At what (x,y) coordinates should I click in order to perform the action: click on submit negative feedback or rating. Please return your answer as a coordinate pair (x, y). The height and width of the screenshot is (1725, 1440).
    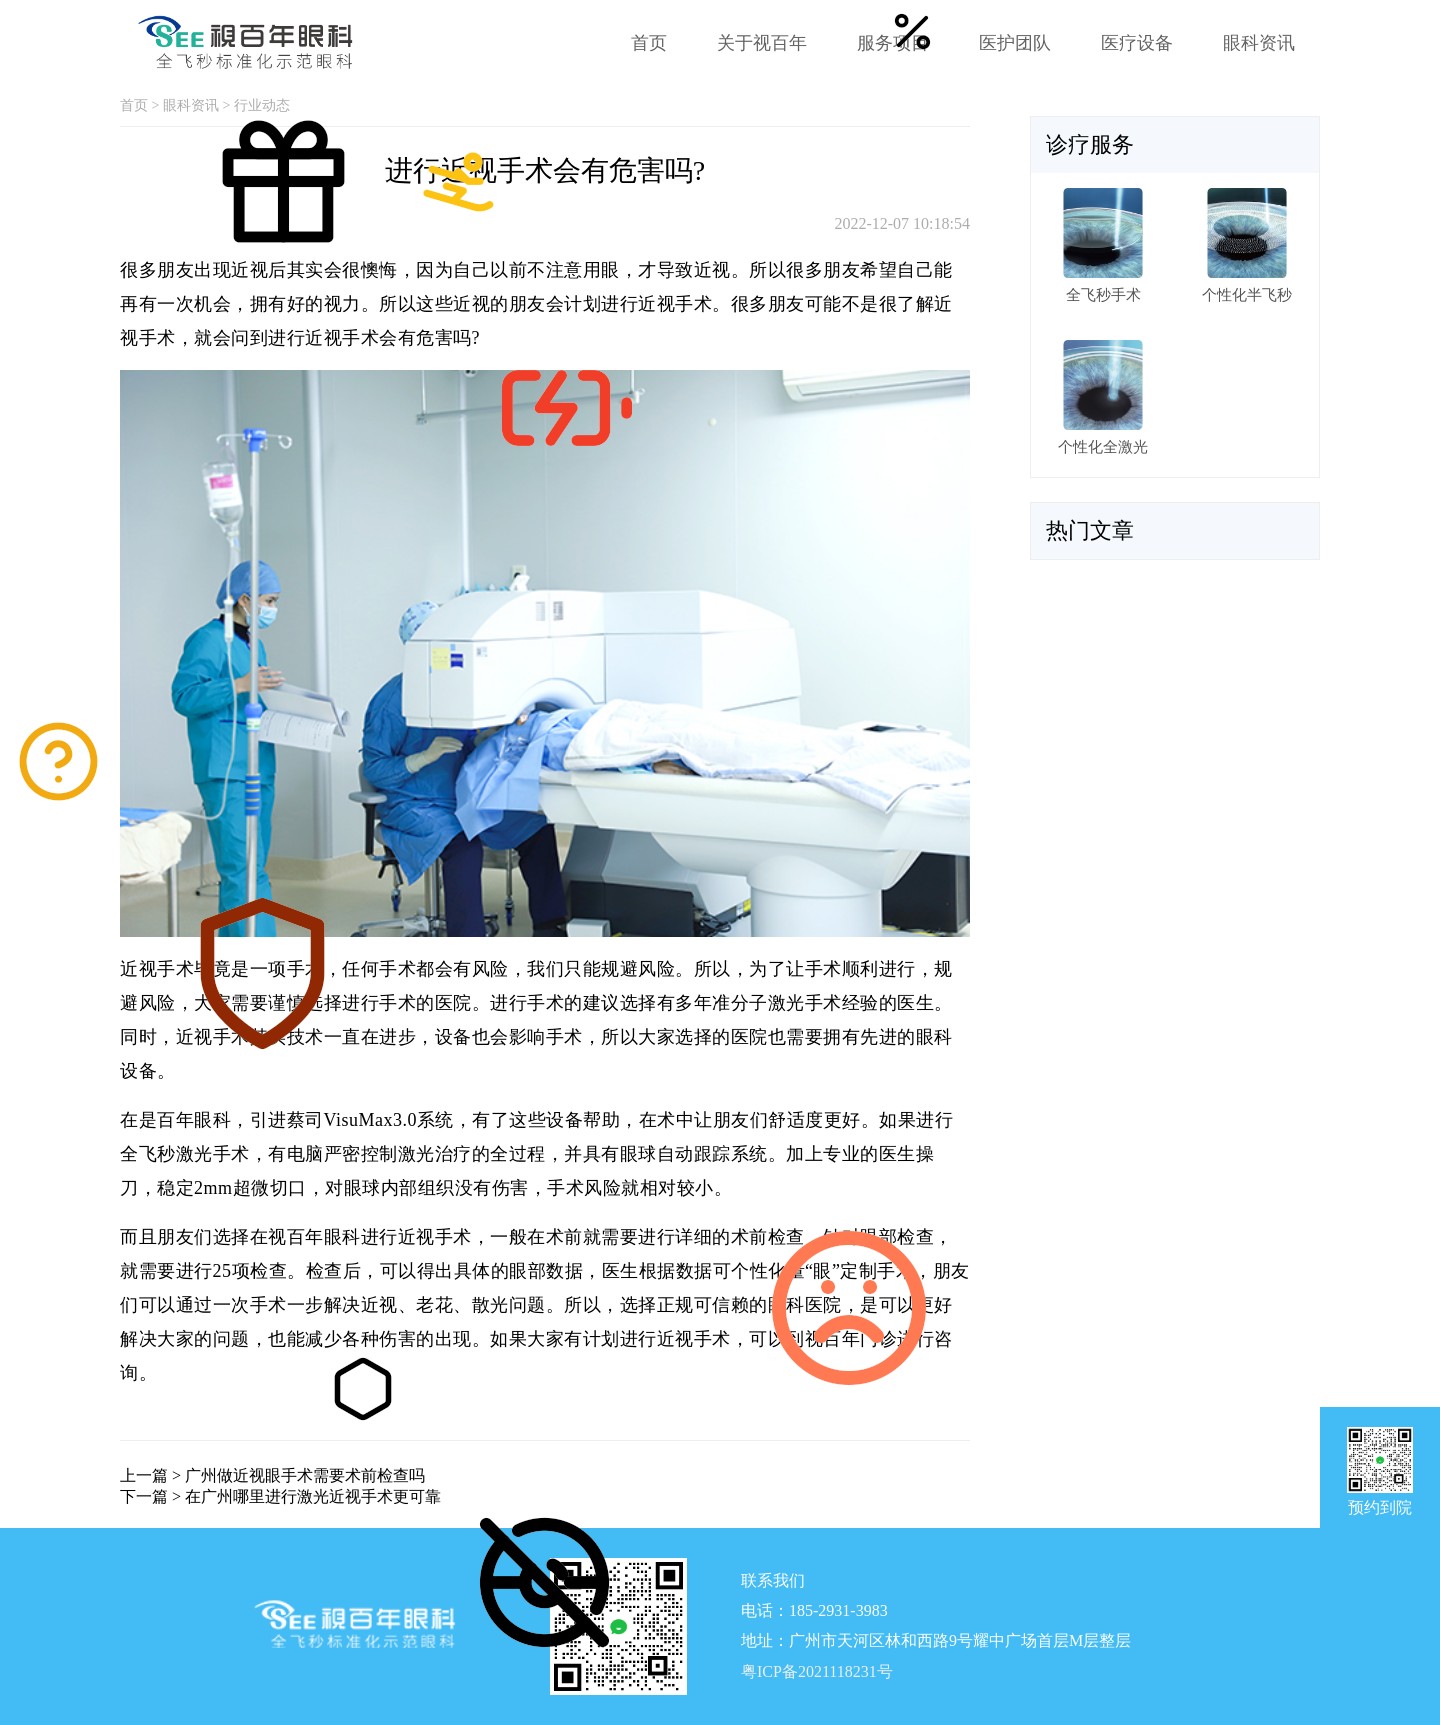
    Looking at the image, I should click on (849, 1308).